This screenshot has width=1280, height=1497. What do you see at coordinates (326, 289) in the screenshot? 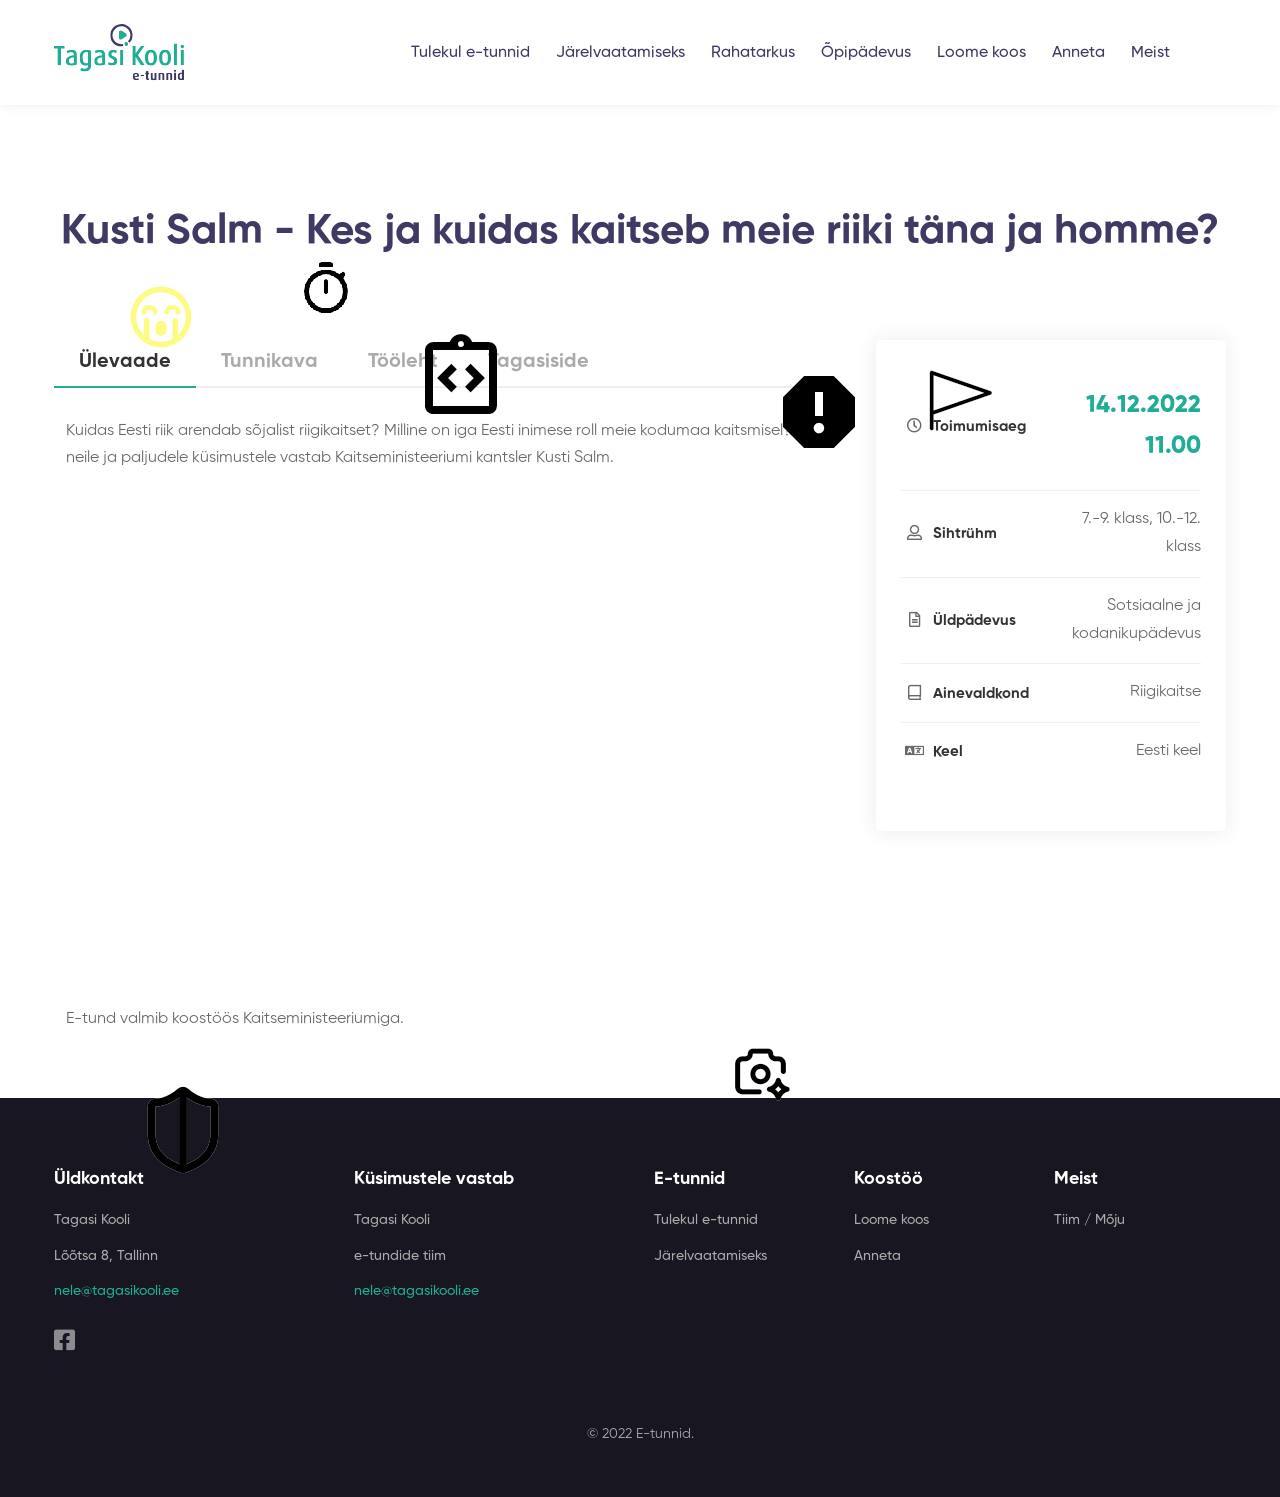
I see `set a countdown timer` at bounding box center [326, 289].